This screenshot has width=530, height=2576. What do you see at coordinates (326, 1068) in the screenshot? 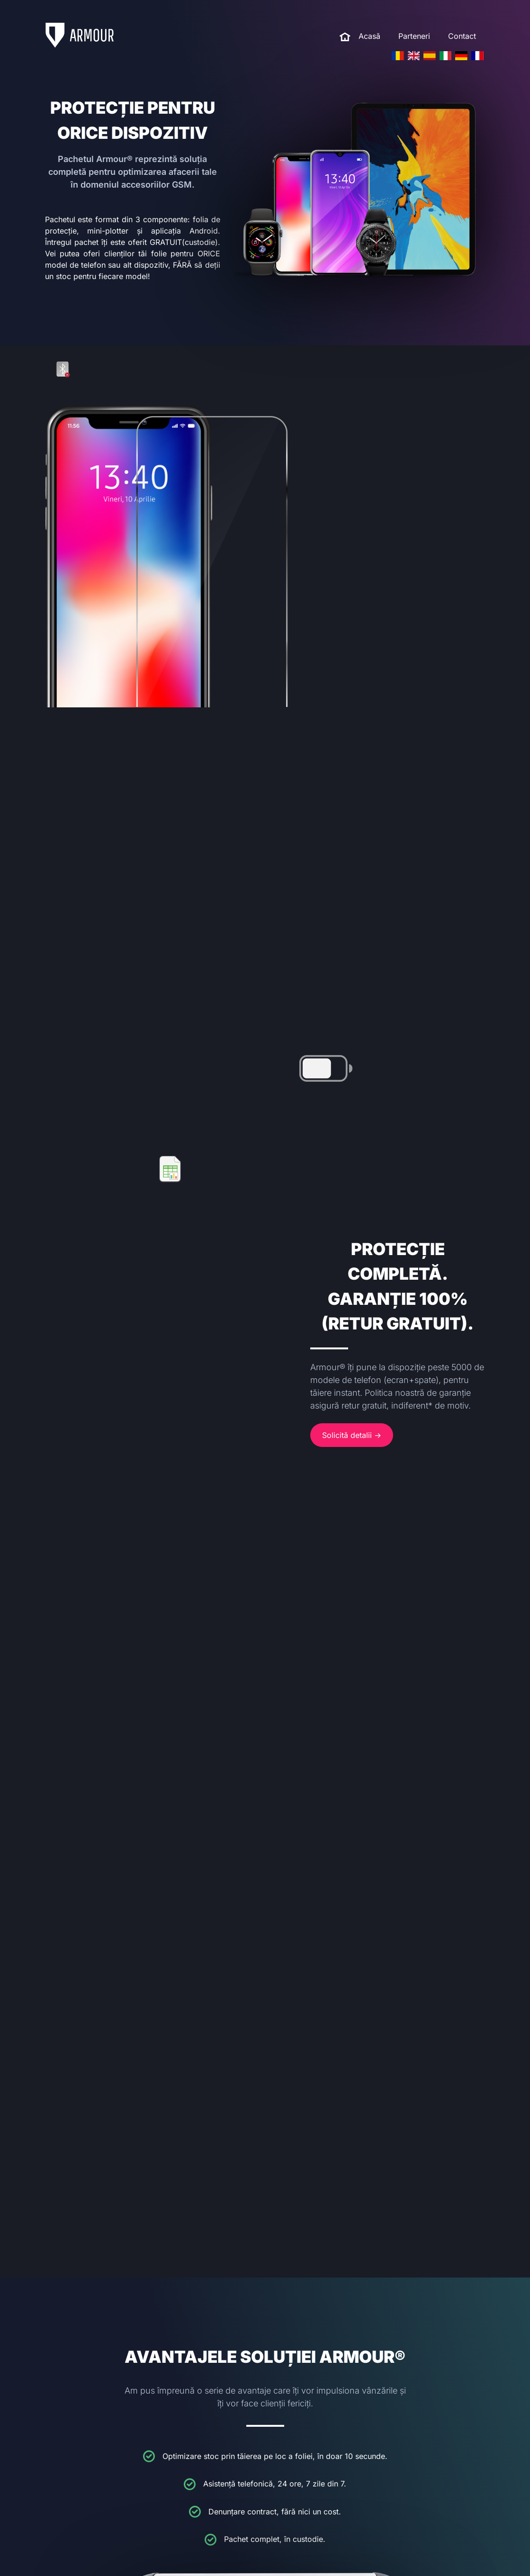
I see `indicates battery level at 60% charge` at bounding box center [326, 1068].